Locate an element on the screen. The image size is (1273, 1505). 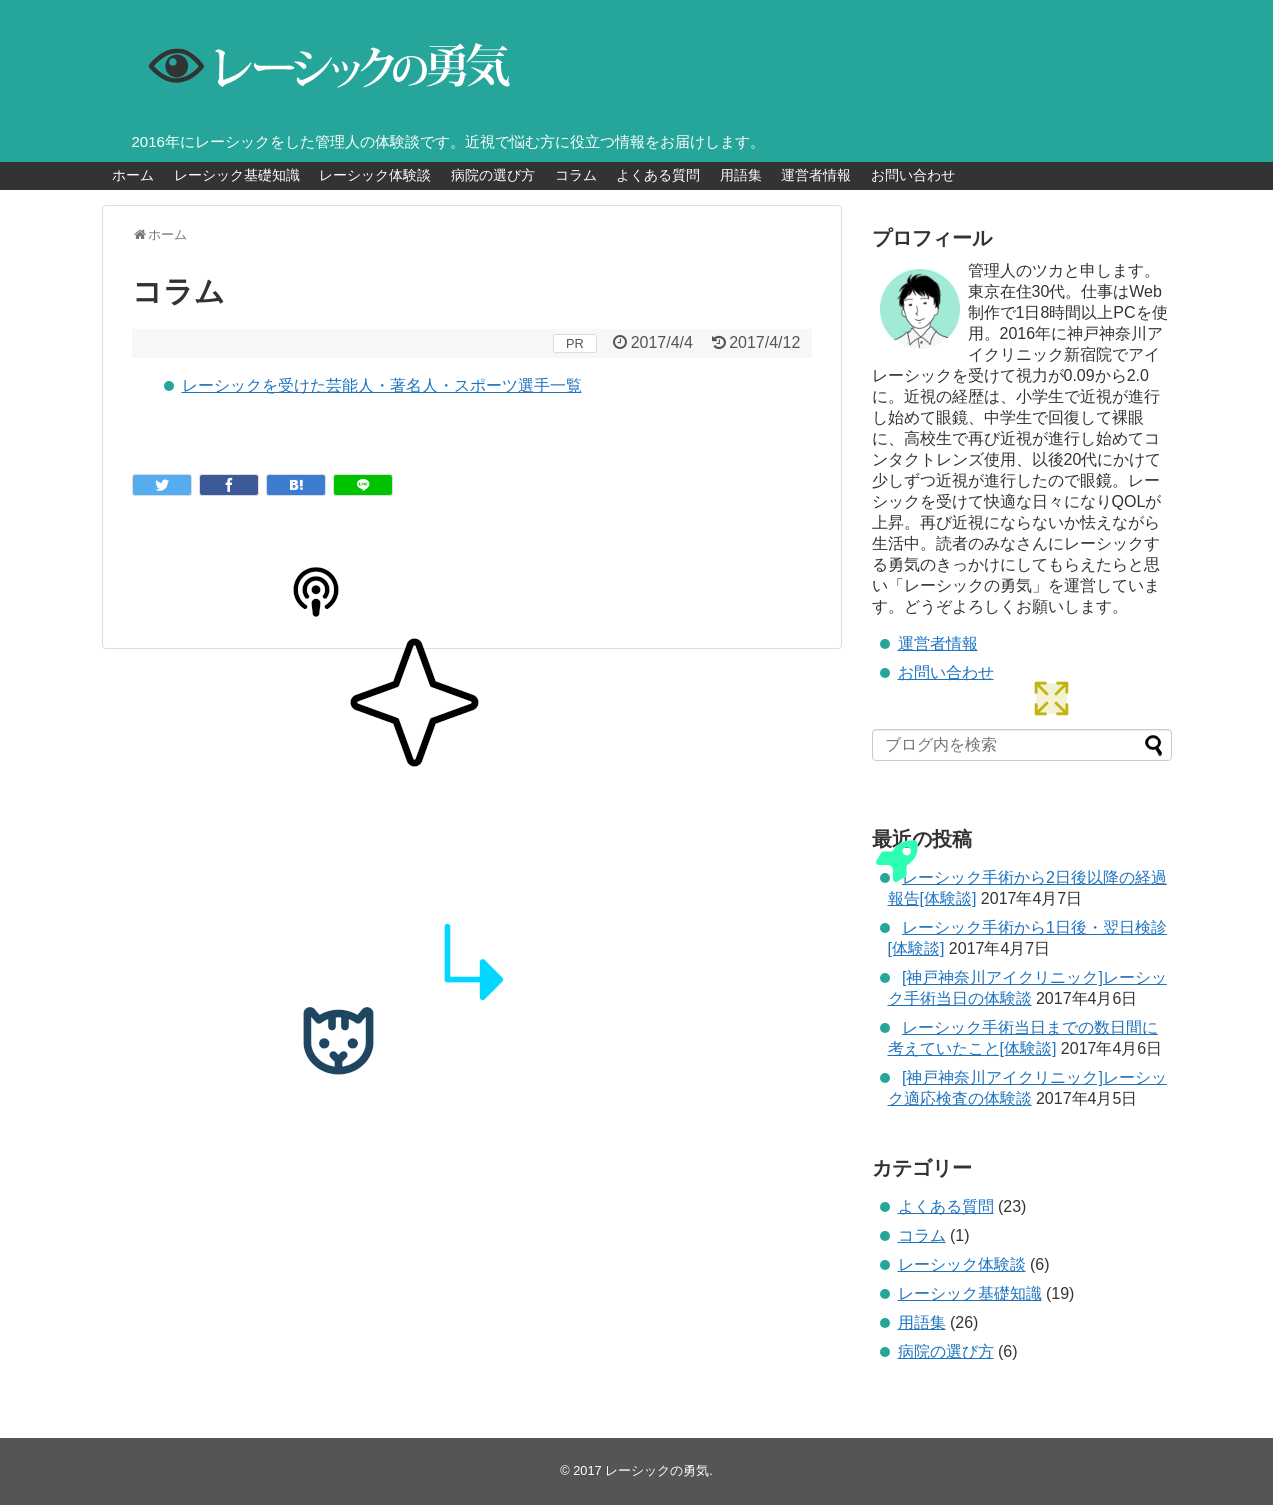
reply to a message or comment is located at coordinates (468, 962).